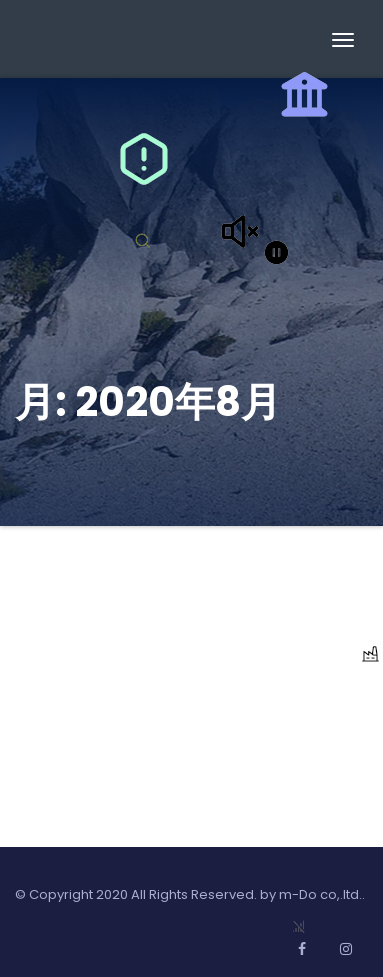 The image size is (383, 977). Describe the element at coordinates (276, 252) in the screenshot. I see `pause media playback` at that location.